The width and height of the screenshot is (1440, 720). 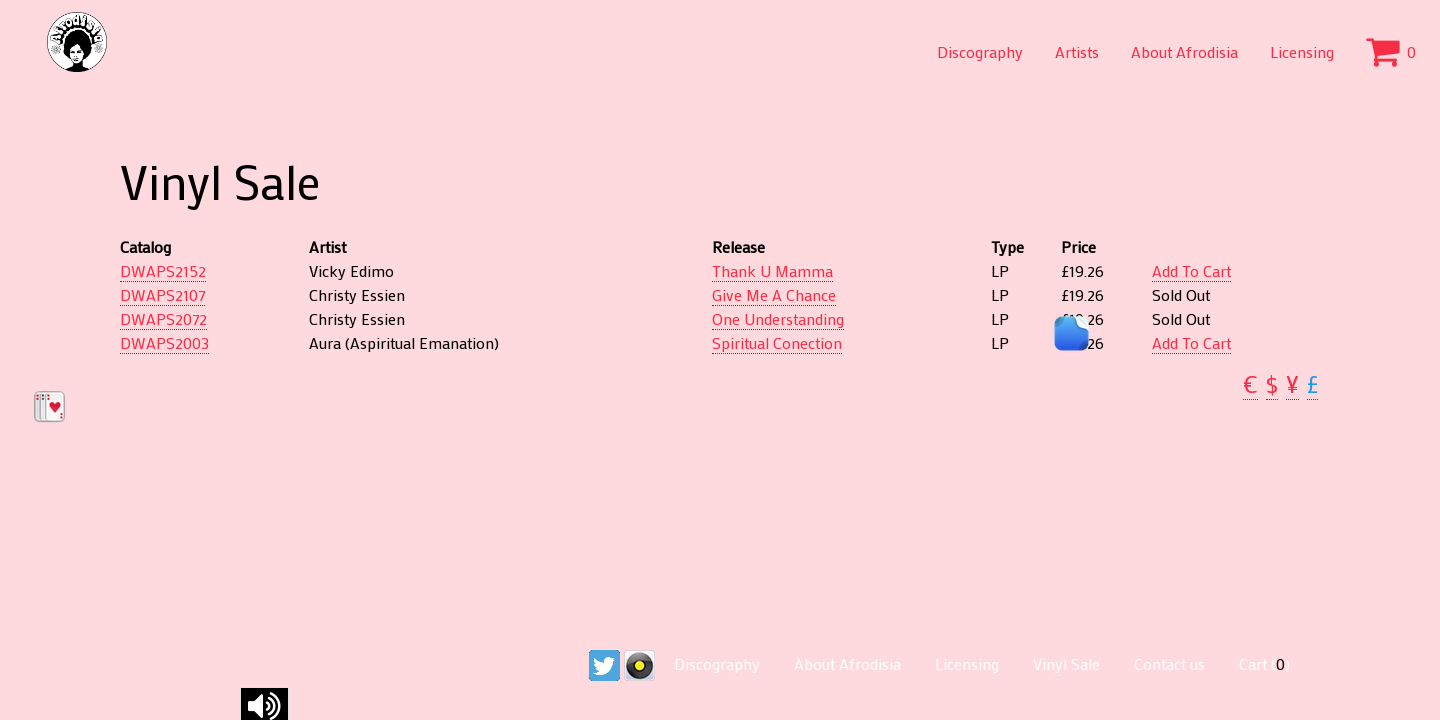 What do you see at coordinates (49, 406) in the screenshot?
I see `open solitaire card game` at bounding box center [49, 406].